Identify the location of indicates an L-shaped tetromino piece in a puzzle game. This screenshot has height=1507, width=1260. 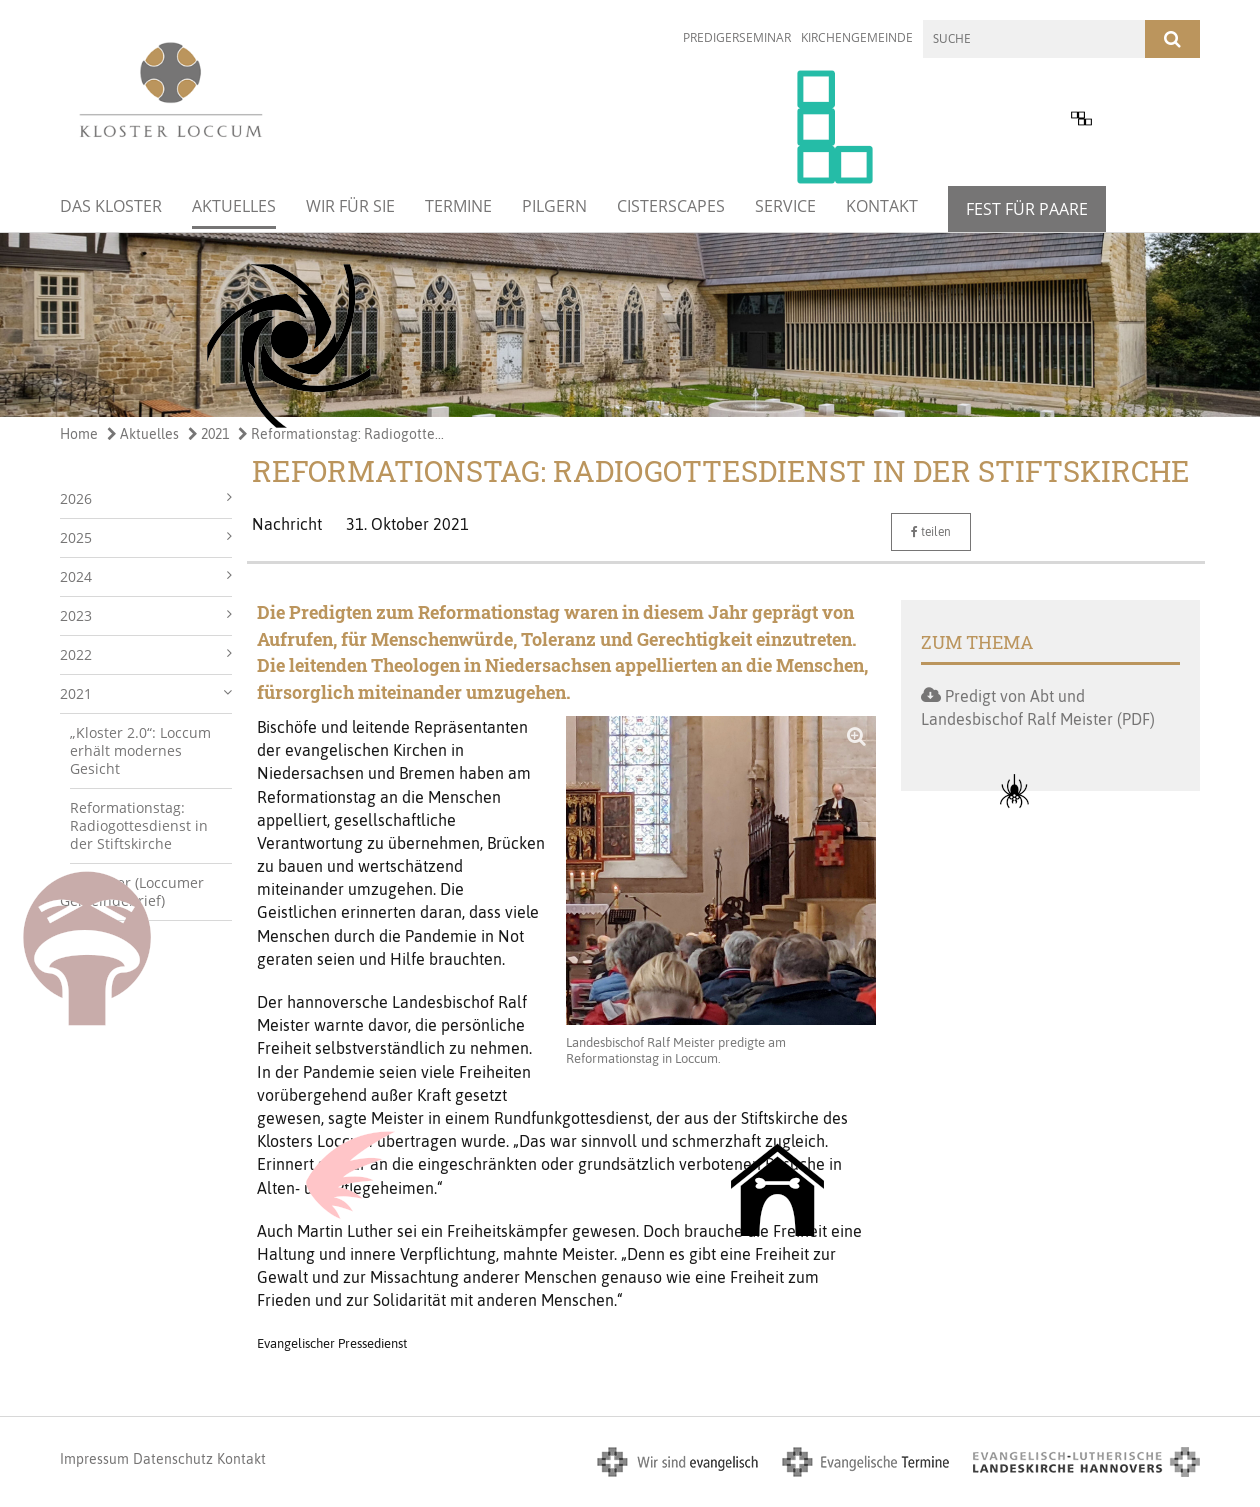
(835, 127).